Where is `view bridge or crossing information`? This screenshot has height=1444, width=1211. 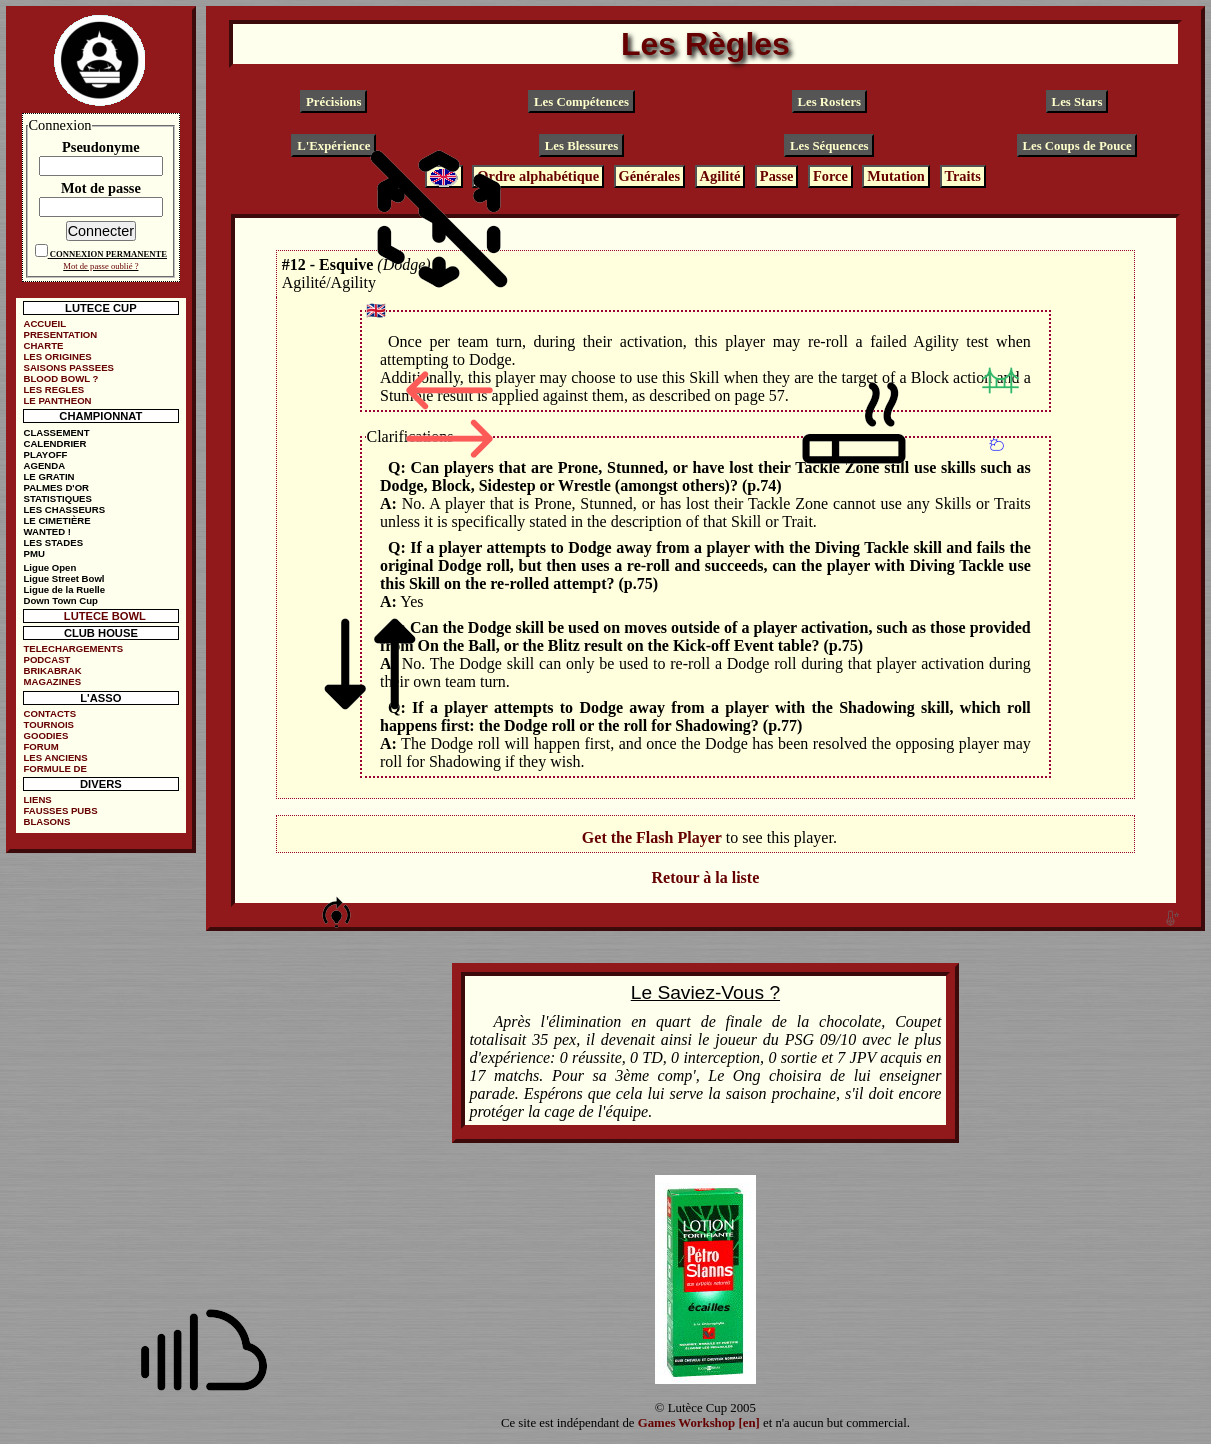 view bridge or crossing information is located at coordinates (1000, 380).